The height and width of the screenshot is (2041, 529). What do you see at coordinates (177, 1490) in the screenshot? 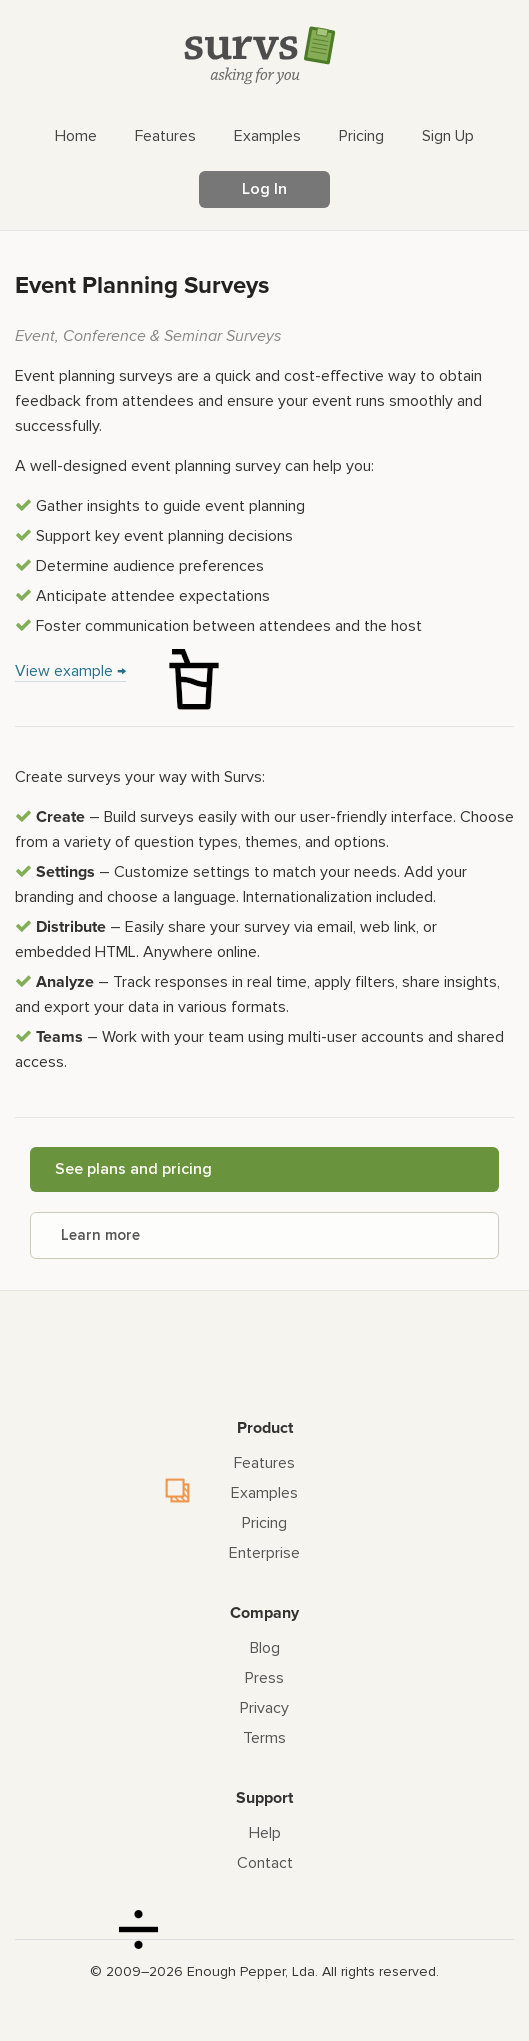
I see `apply shadow effect to selected element` at bounding box center [177, 1490].